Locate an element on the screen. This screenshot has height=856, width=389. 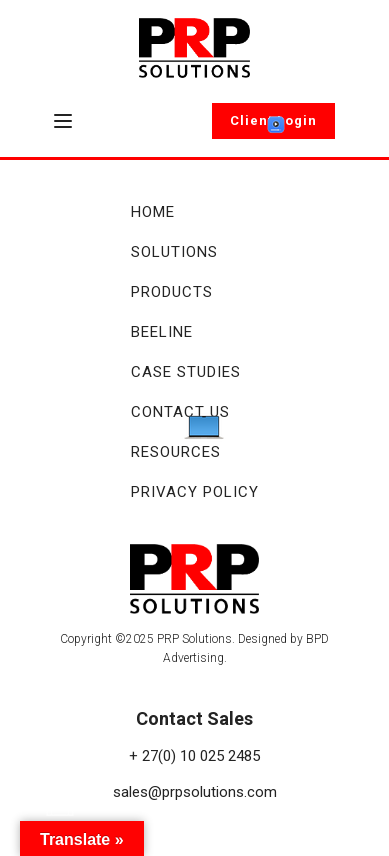
open multimedia playback settings is located at coordinates (276, 125).